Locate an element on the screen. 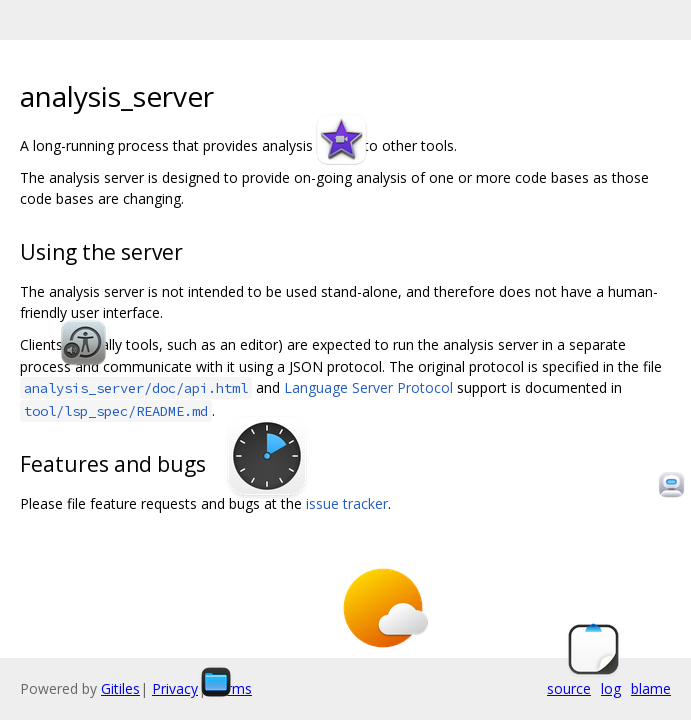  open iMovie to edit videos is located at coordinates (341, 139).